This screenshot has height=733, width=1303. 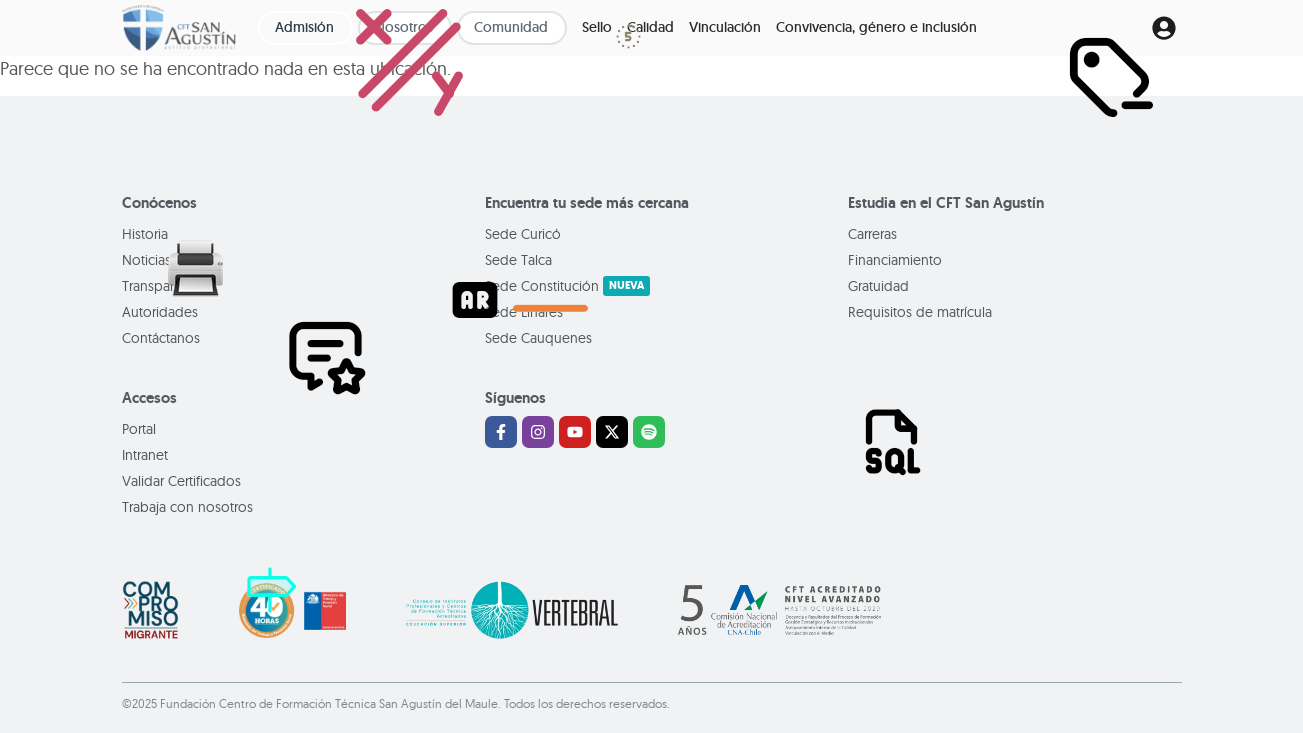 I want to click on access printer settings and preferences, so click(x=195, y=268).